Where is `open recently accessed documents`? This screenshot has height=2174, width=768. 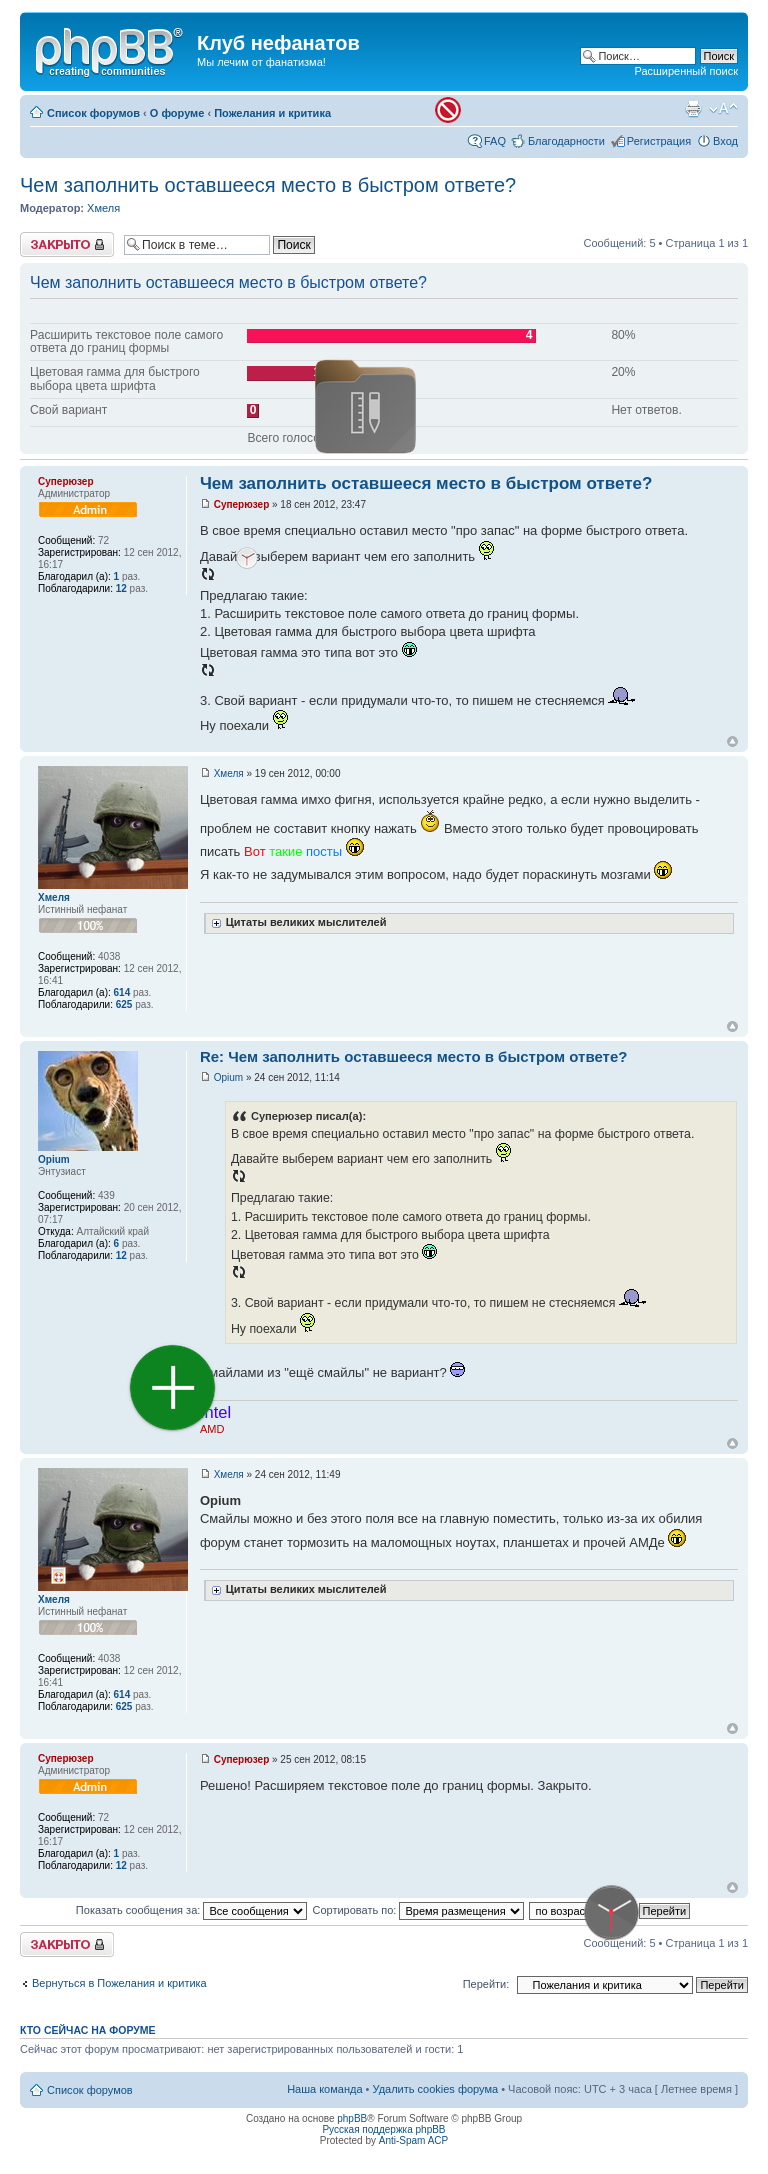 open recently accessed documents is located at coordinates (247, 558).